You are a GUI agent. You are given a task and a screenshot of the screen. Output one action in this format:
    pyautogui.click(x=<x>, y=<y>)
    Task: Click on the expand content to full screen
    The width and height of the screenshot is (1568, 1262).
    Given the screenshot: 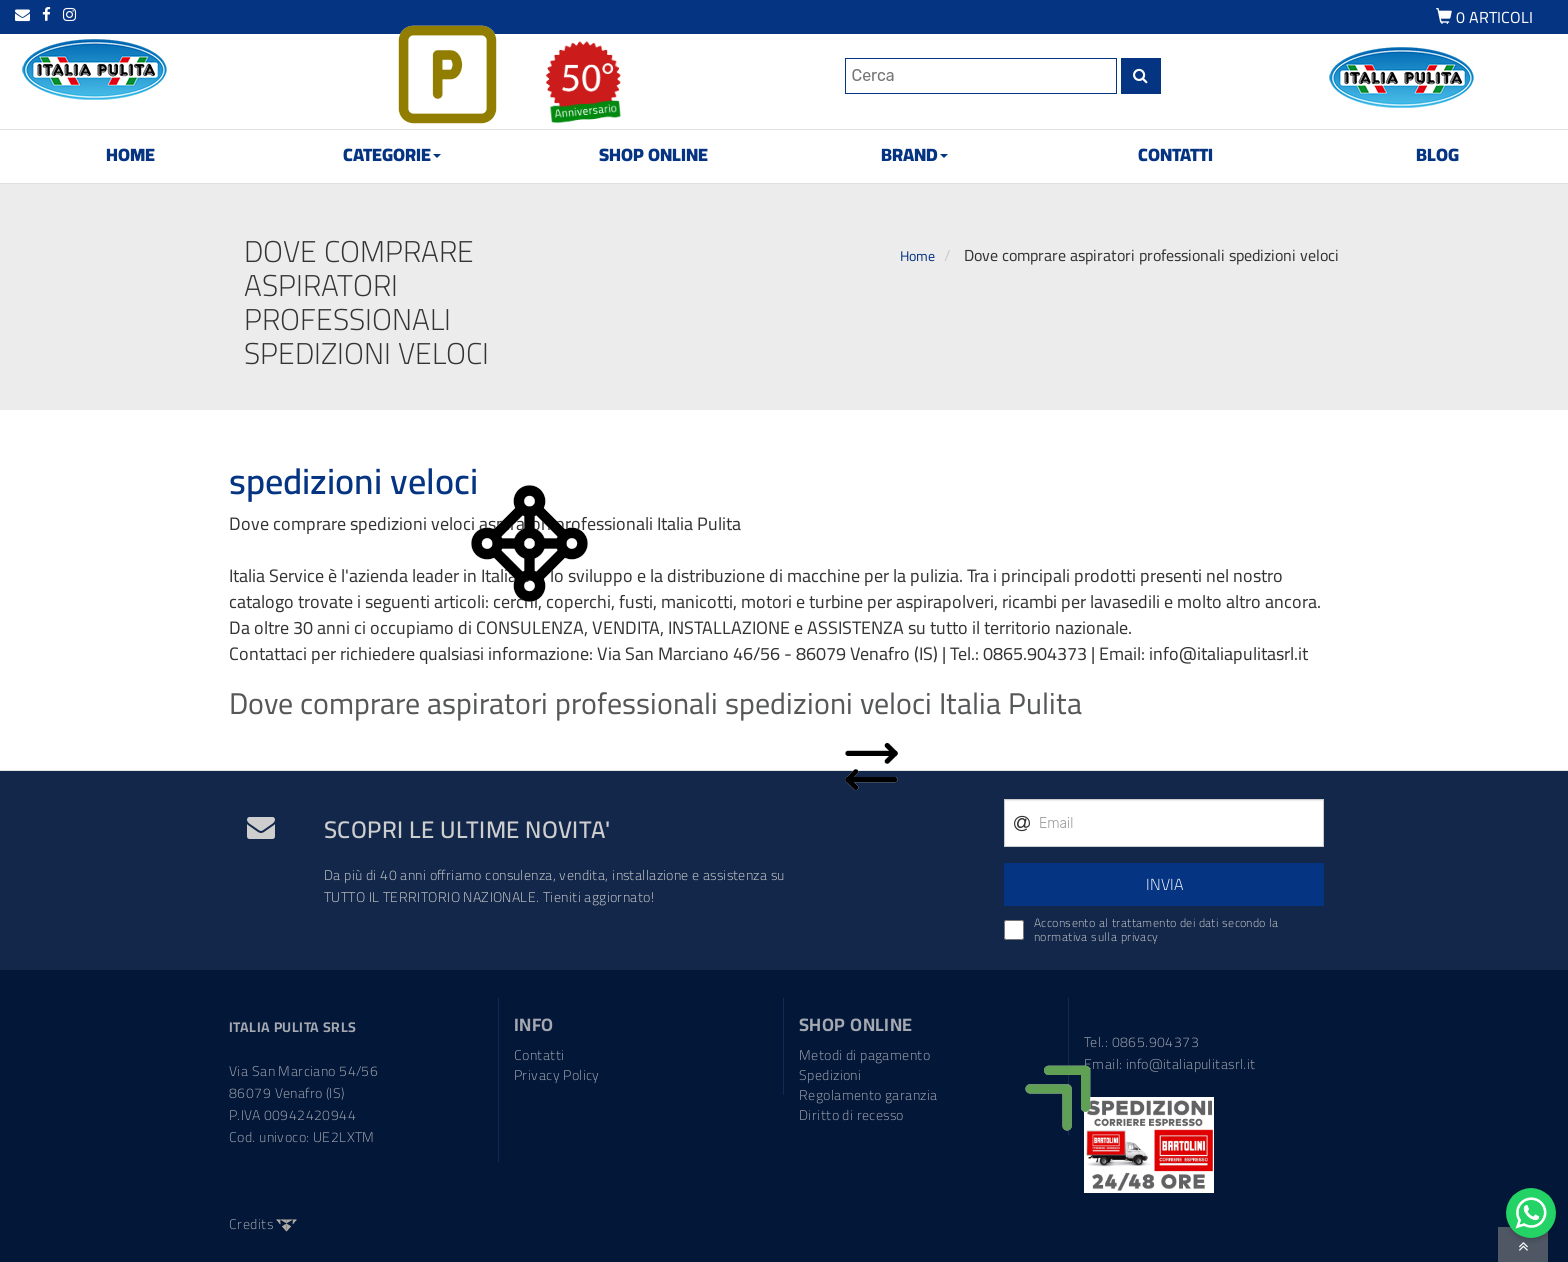 What is the action you would take?
    pyautogui.click(x=1062, y=1093)
    